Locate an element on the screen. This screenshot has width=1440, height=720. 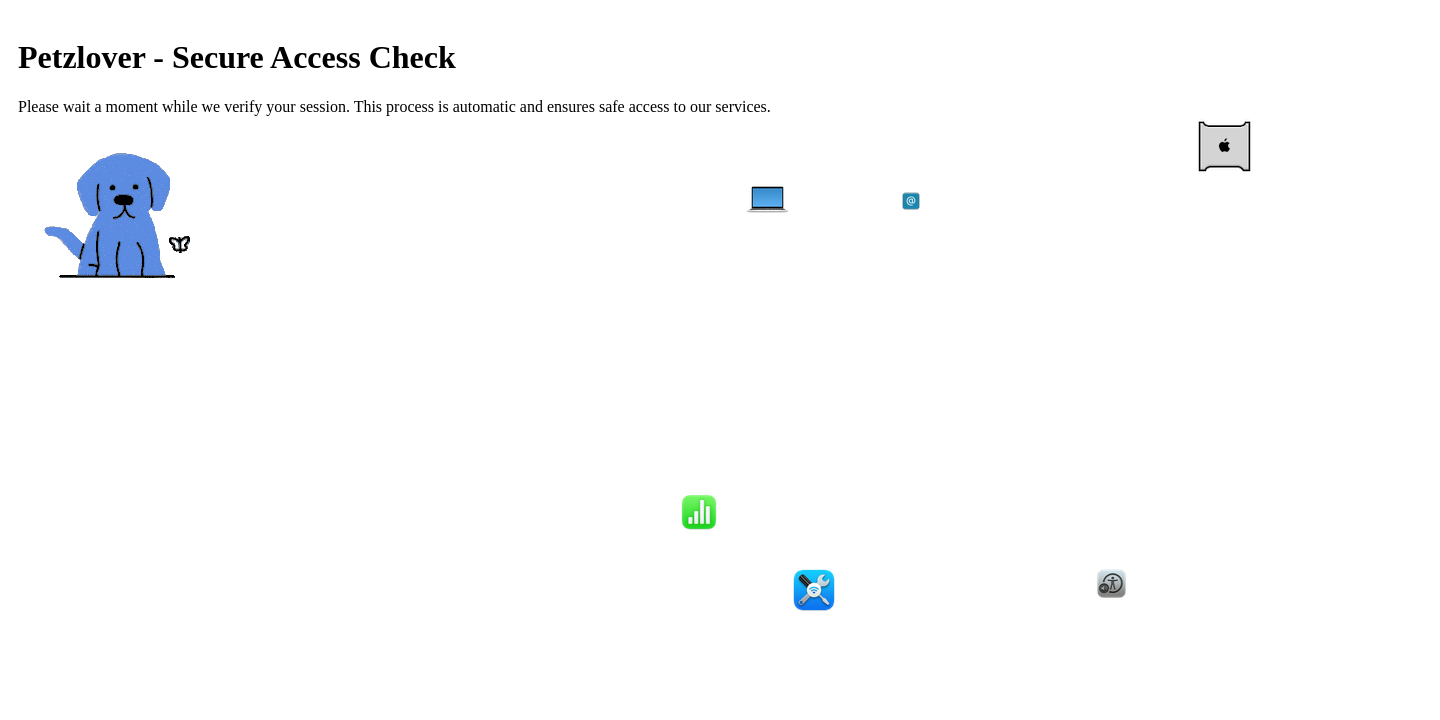
represents this macbook device in system settings is located at coordinates (767, 195).